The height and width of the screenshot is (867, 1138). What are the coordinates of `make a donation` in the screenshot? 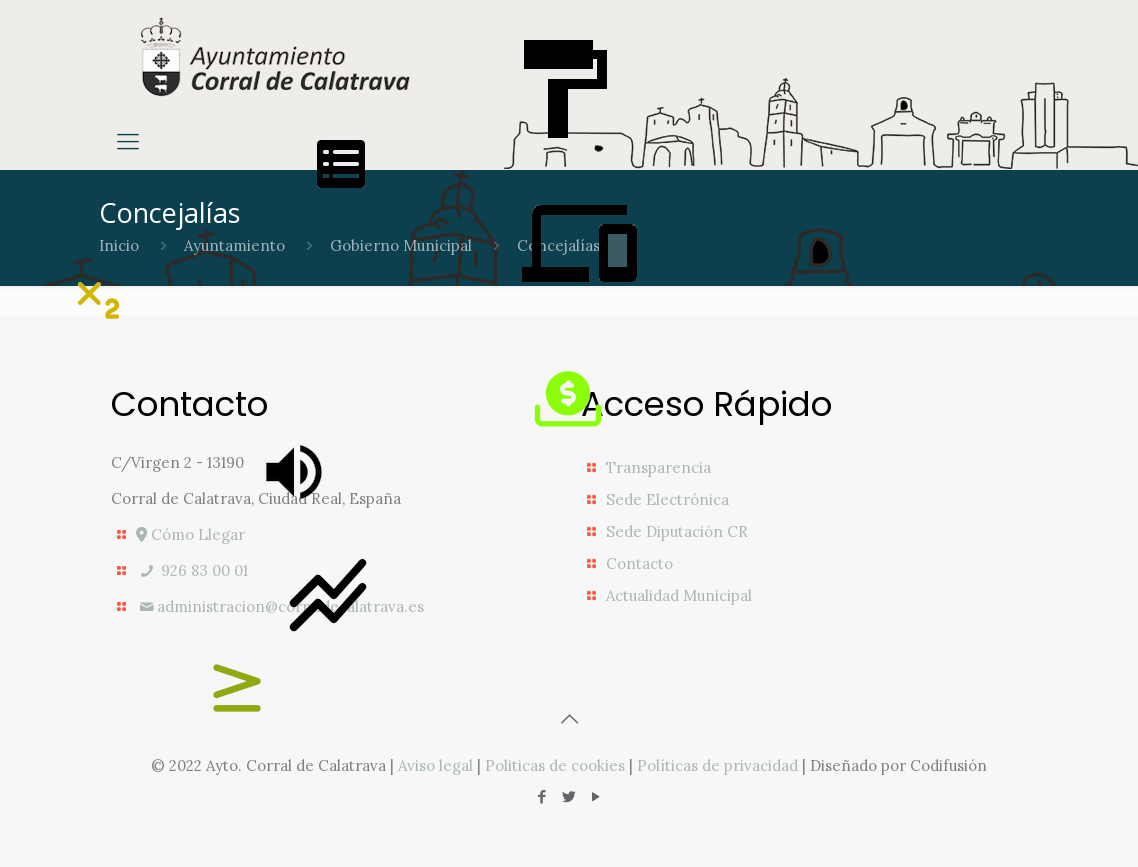 It's located at (568, 397).